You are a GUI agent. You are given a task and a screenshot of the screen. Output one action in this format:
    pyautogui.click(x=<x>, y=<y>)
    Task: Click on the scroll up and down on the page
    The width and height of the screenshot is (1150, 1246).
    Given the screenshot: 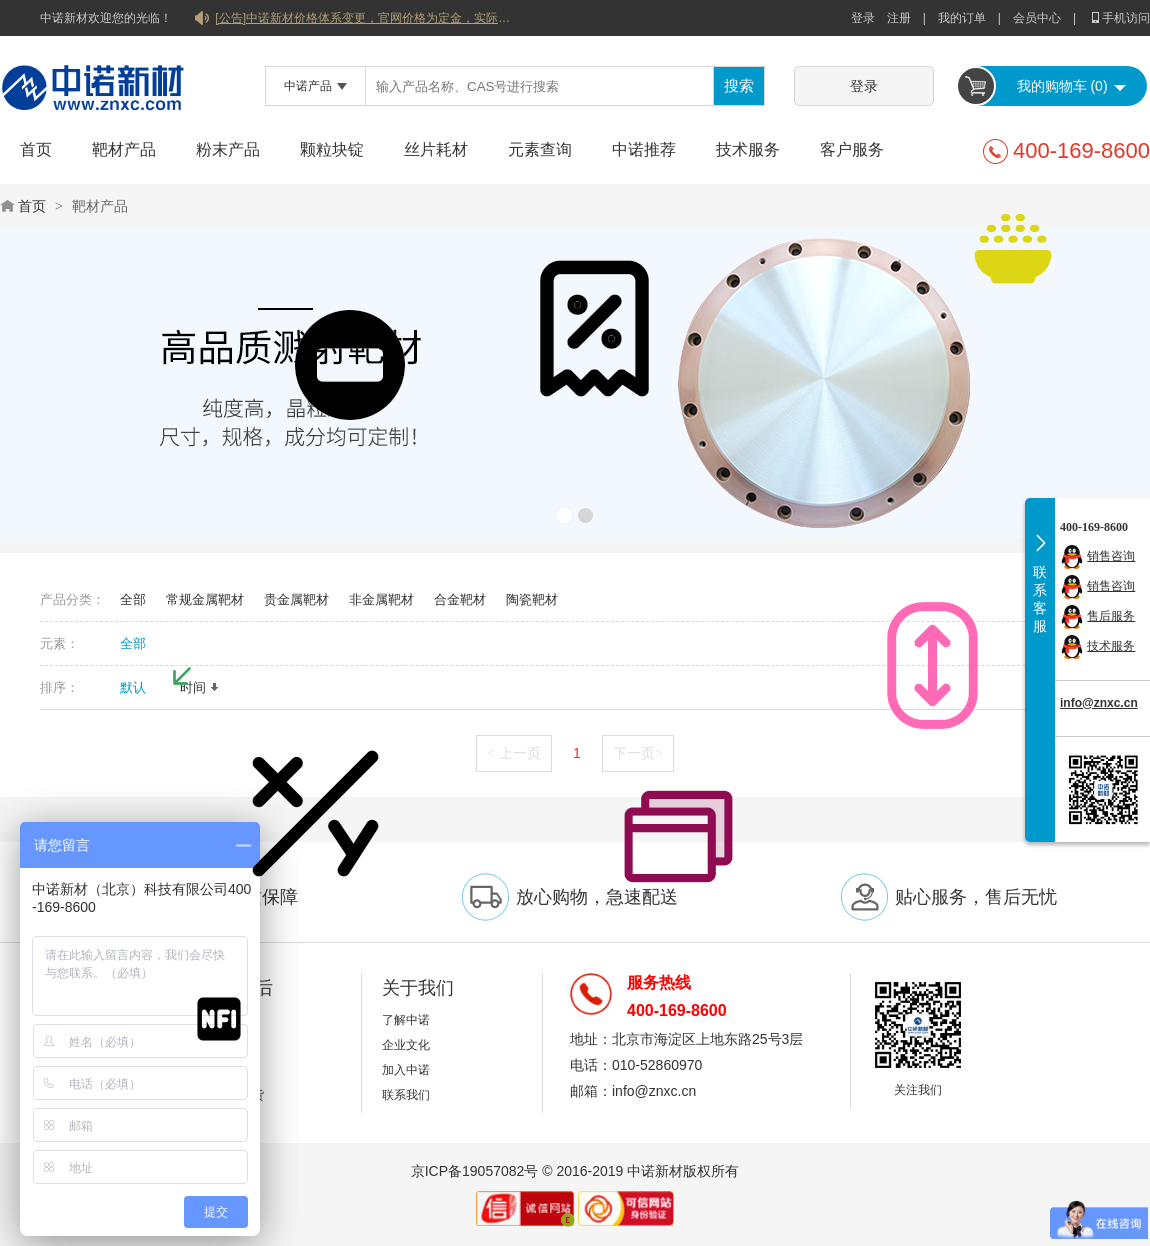 What is the action you would take?
    pyautogui.click(x=932, y=665)
    